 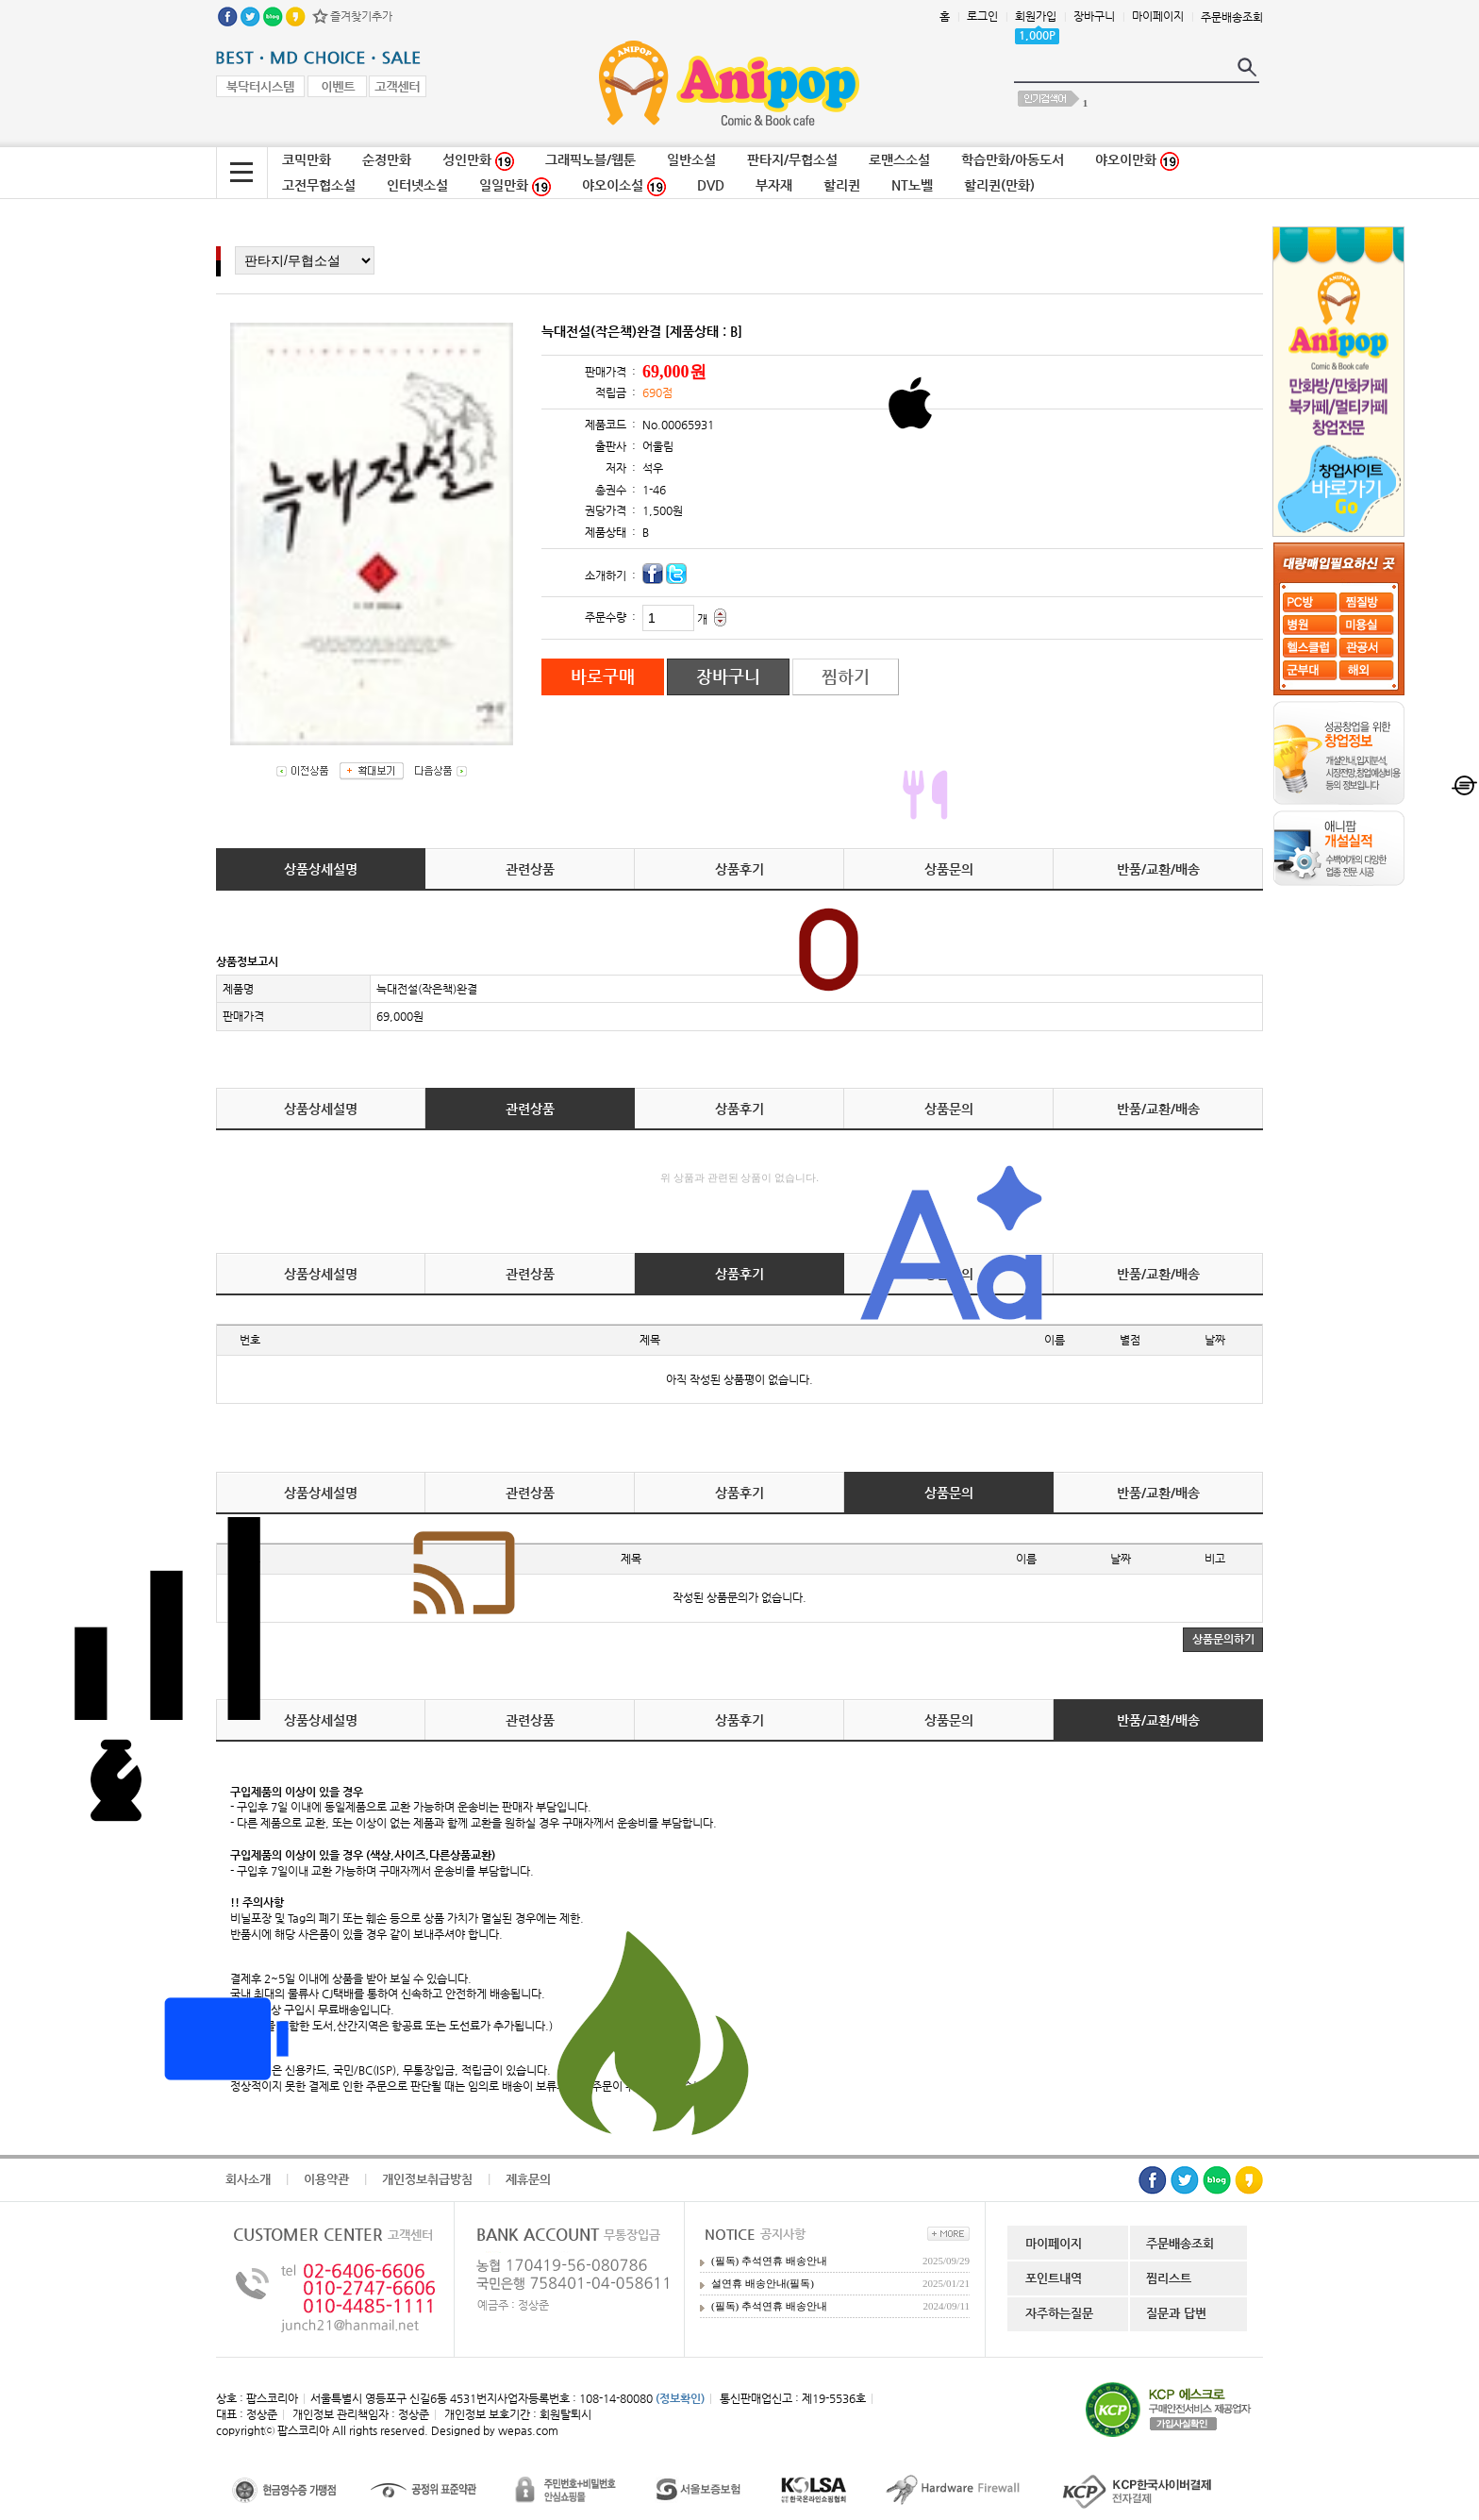 What do you see at coordinates (910, 403) in the screenshot?
I see `Apple company logo` at bounding box center [910, 403].